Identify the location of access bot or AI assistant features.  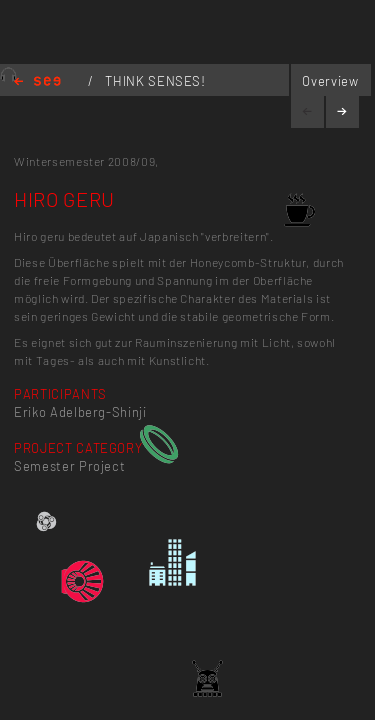
(207, 678).